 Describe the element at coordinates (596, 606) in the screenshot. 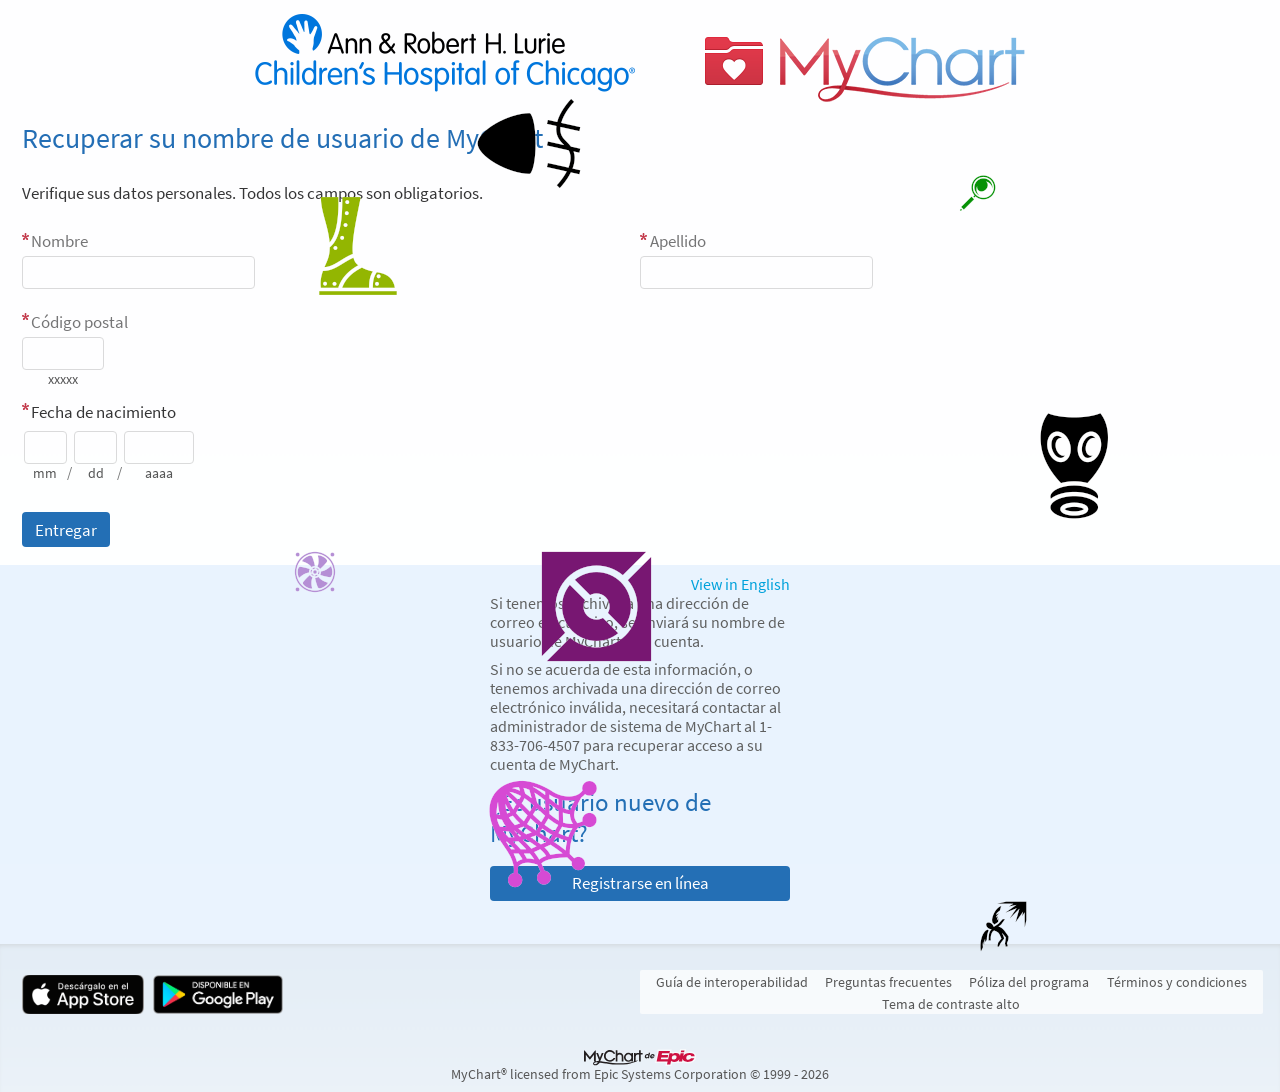

I see `access game settings or options menu` at that location.